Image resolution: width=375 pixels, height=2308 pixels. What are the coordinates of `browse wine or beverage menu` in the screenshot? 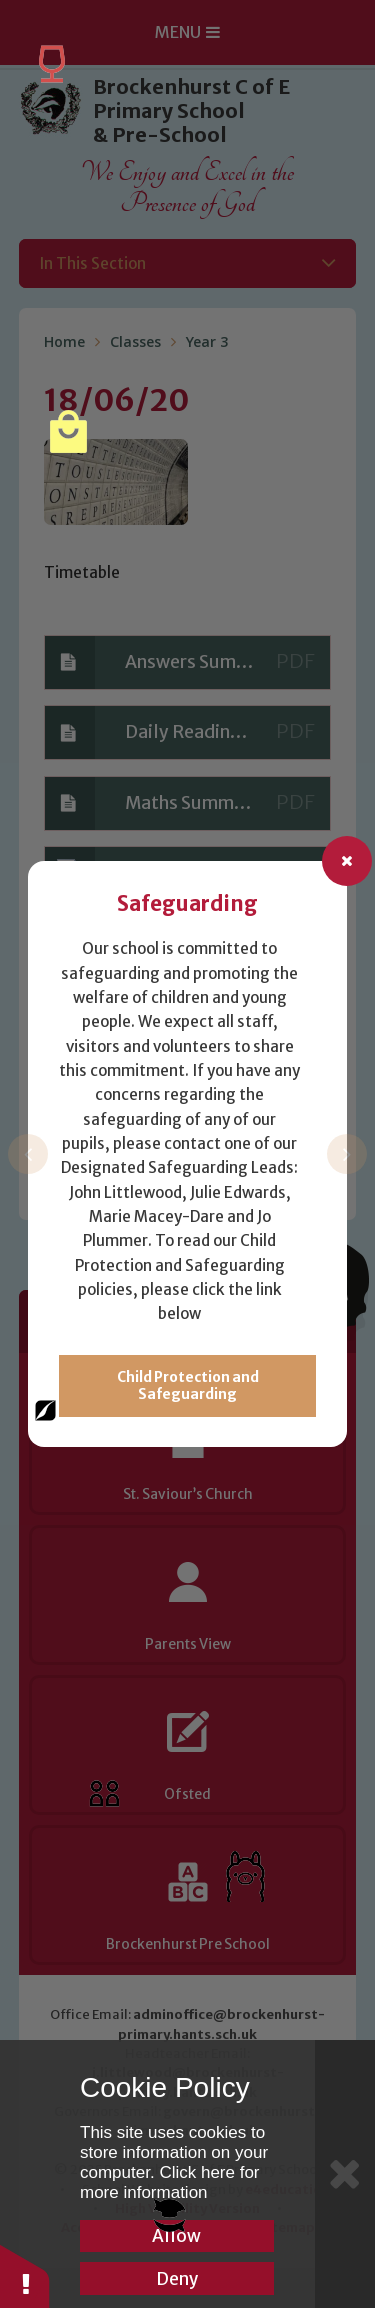 It's located at (52, 64).